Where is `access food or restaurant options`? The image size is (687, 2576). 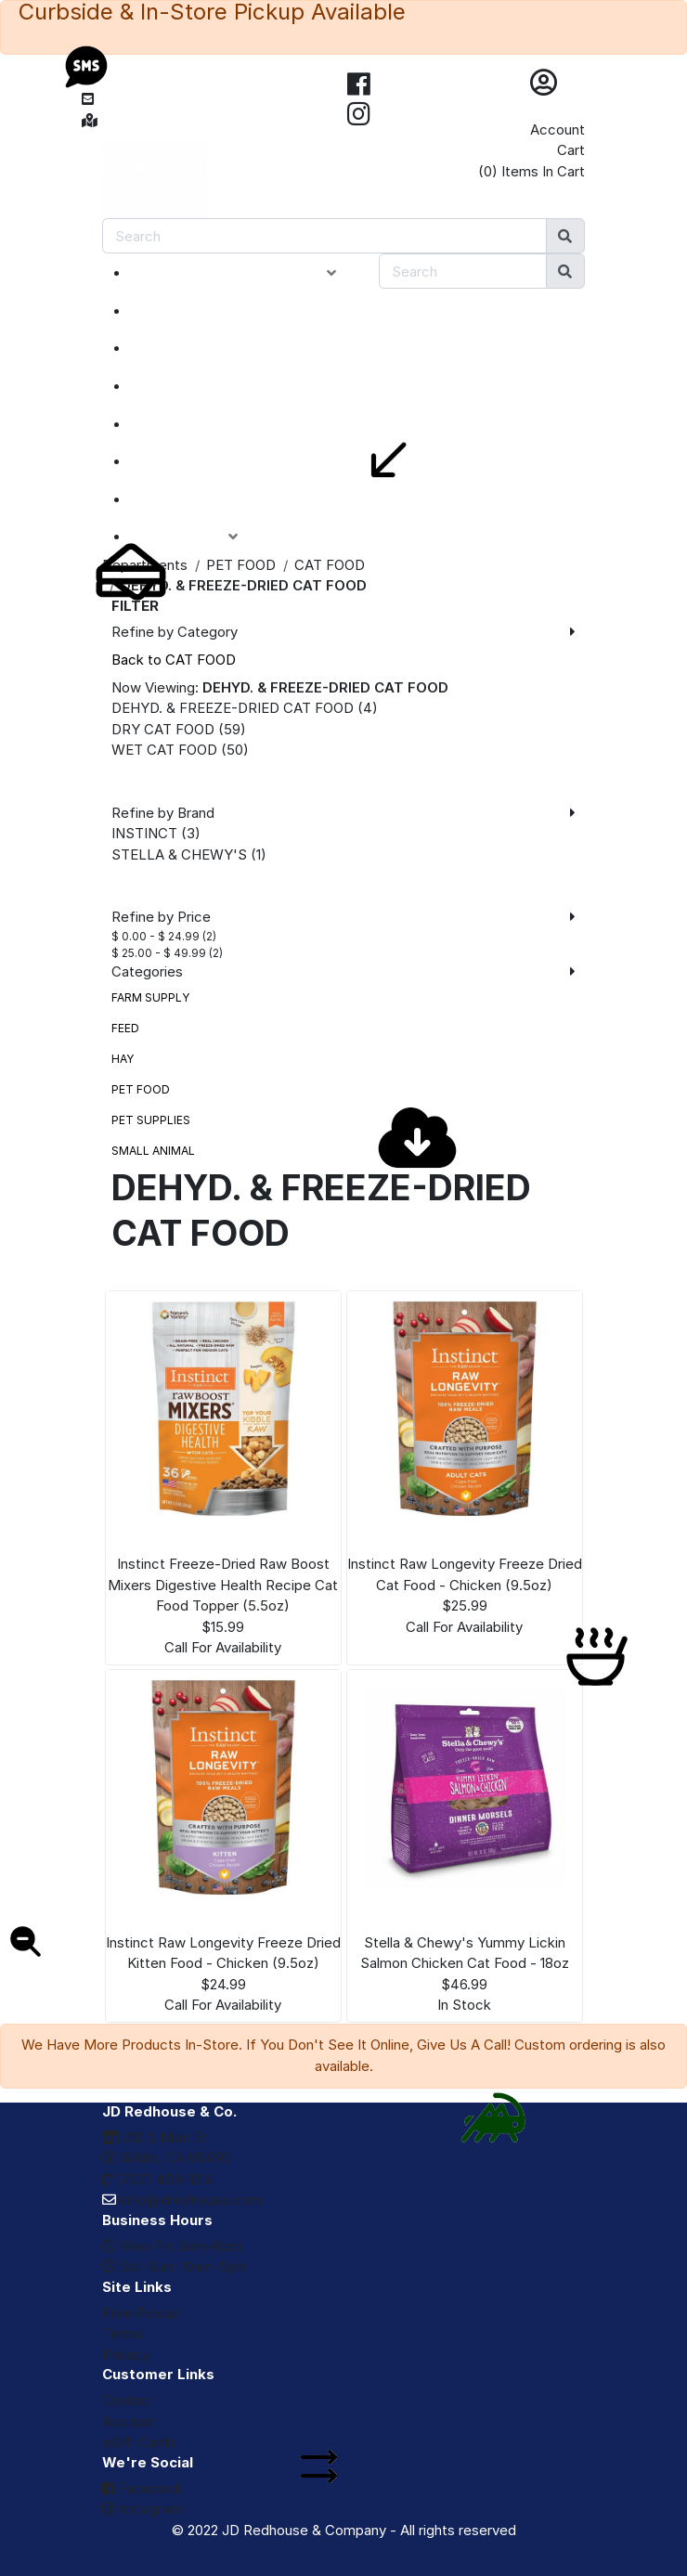 access food or restaurant options is located at coordinates (131, 572).